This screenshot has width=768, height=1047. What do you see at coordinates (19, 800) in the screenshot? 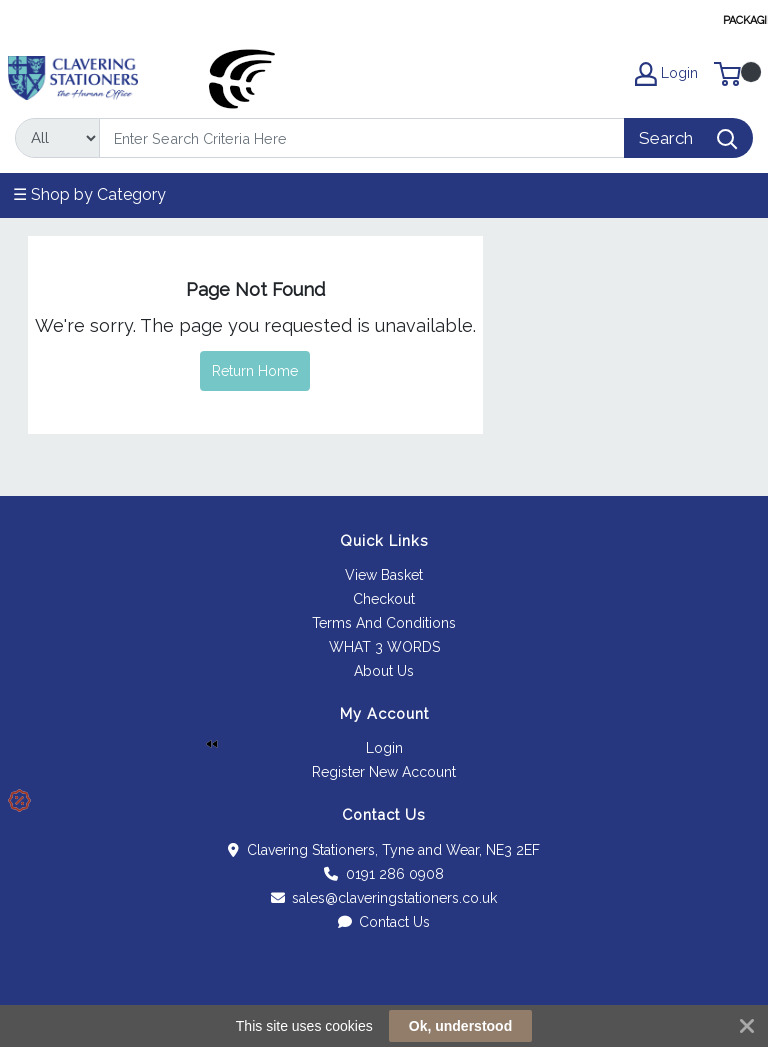
I see `view available discounts or promotions` at bounding box center [19, 800].